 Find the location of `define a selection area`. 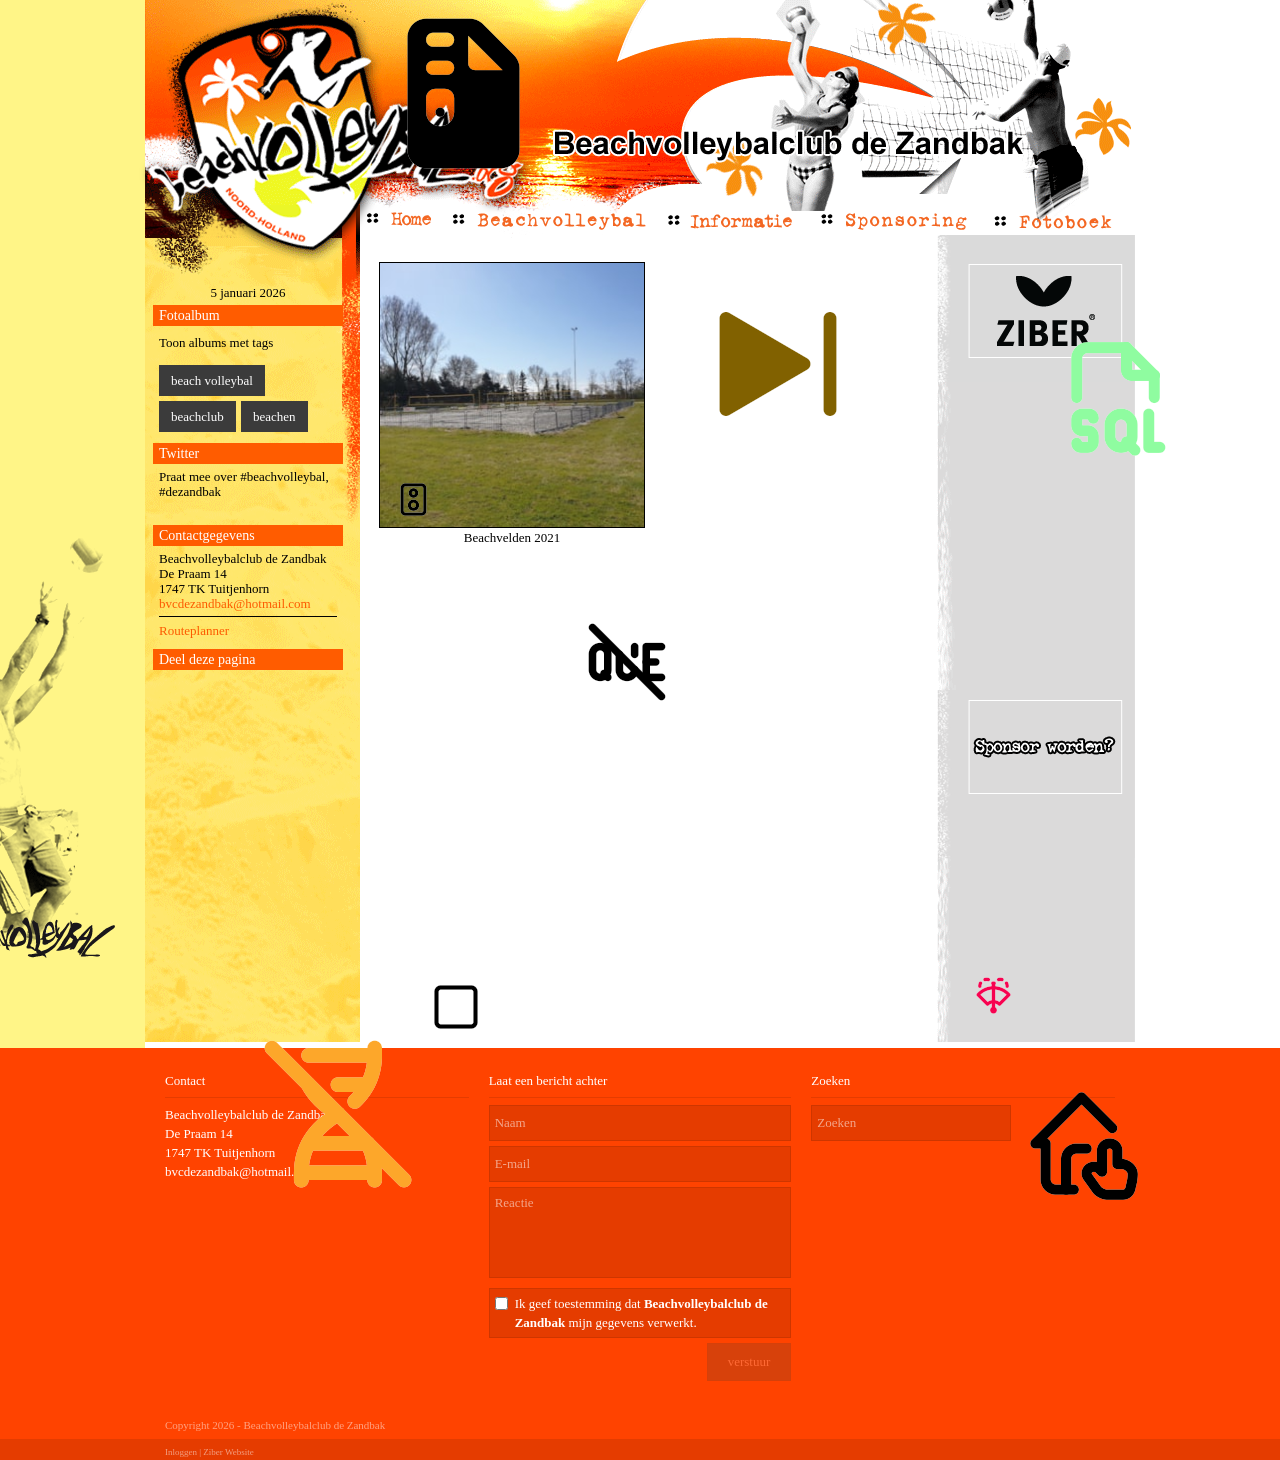

define a selection area is located at coordinates (456, 1007).